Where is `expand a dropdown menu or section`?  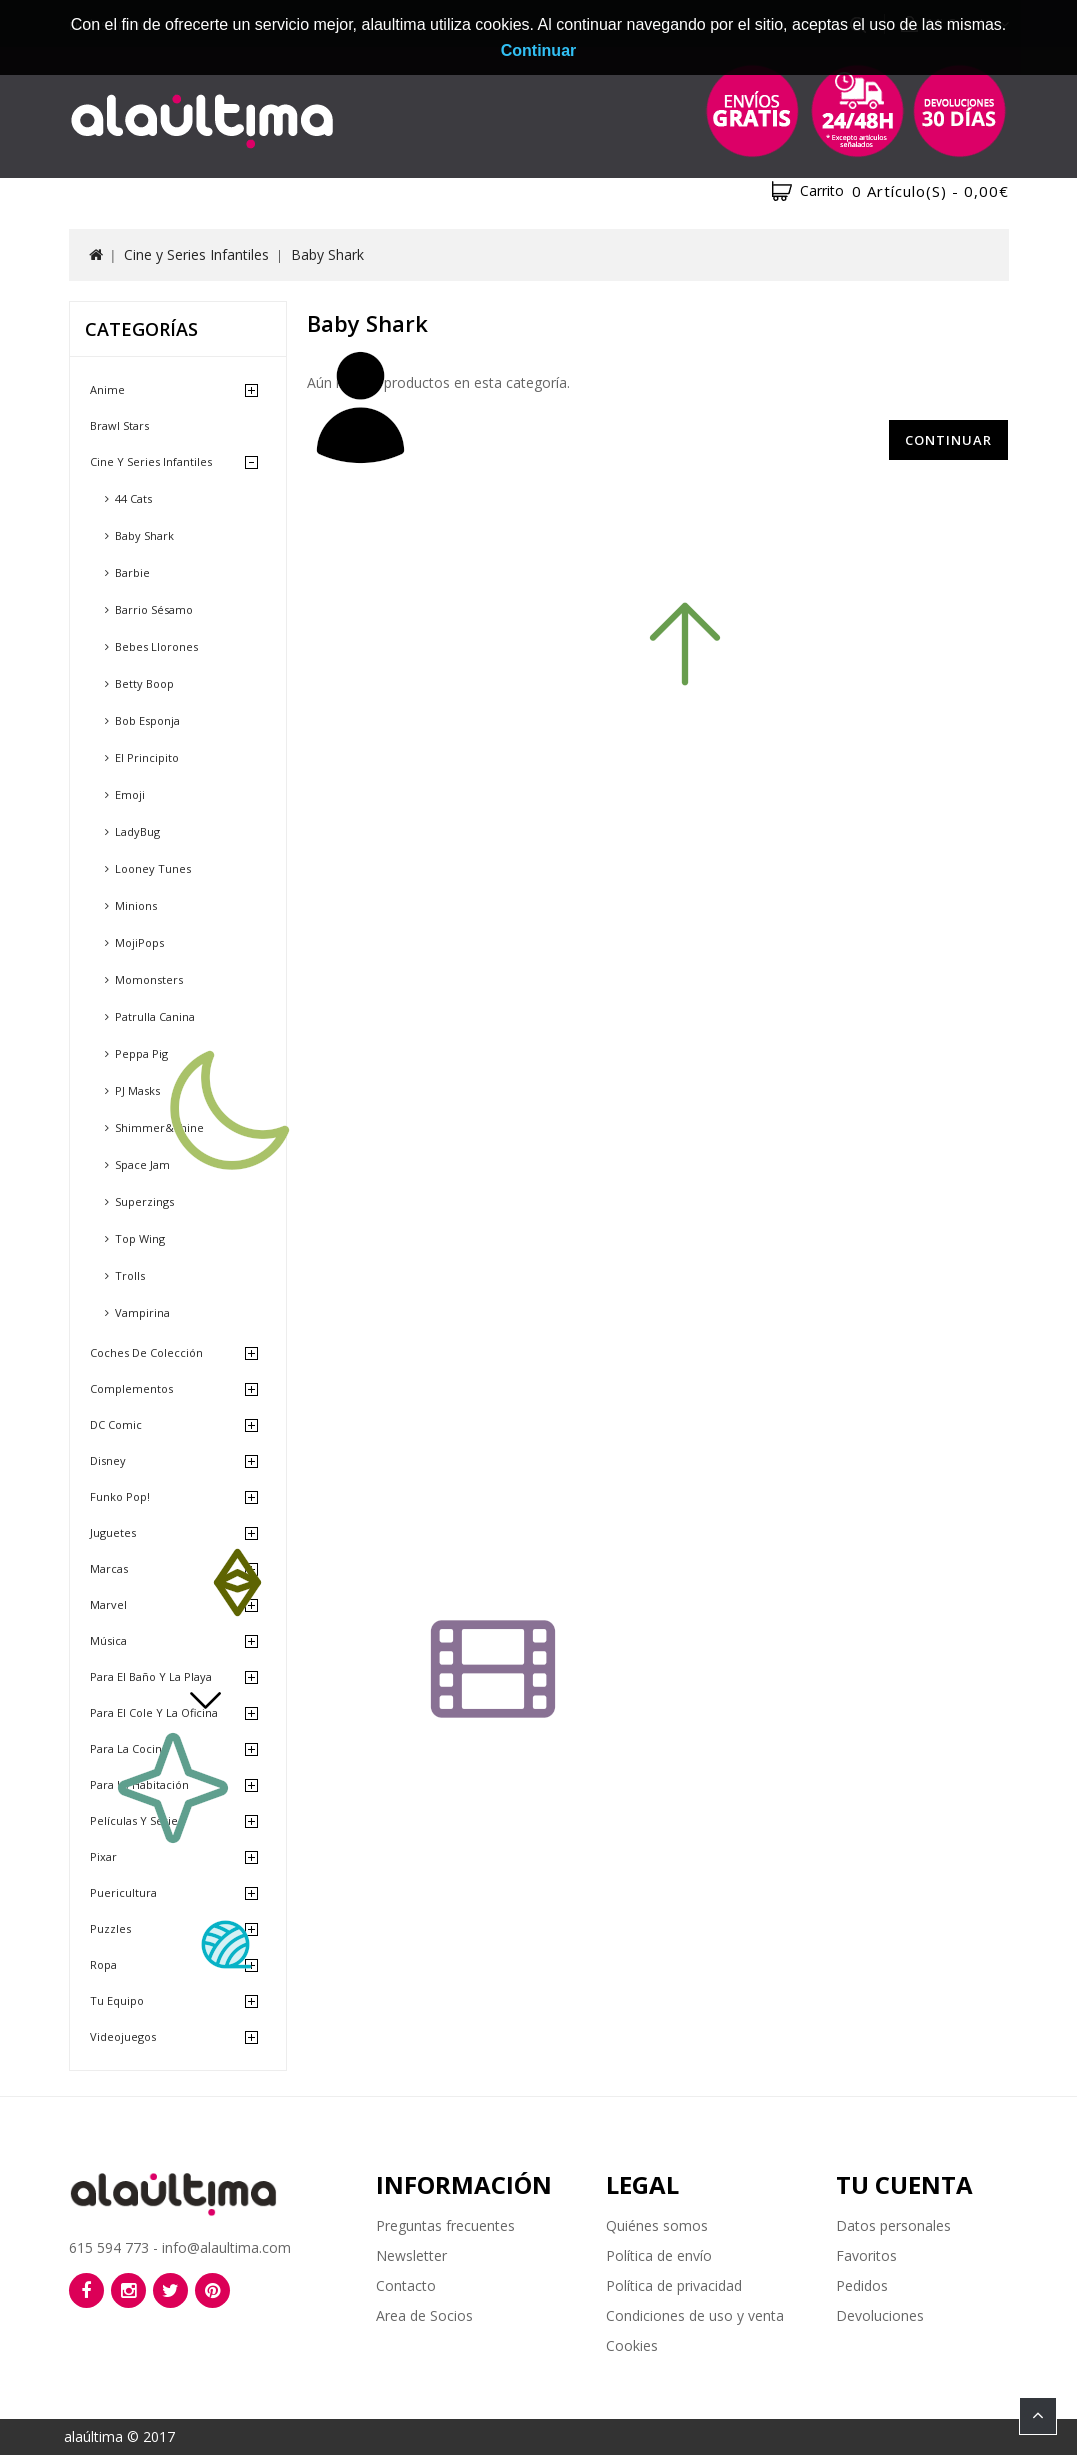 expand a dropdown menu or section is located at coordinates (205, 1700).